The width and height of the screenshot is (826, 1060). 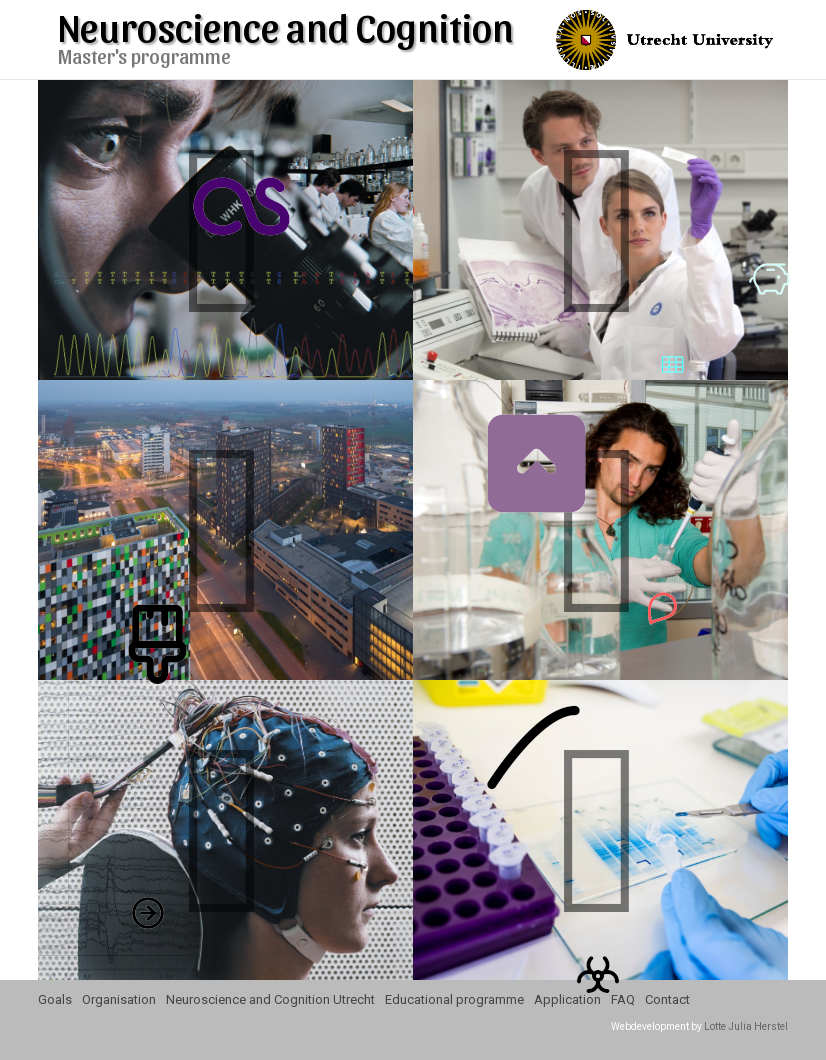 I want to click on open the Storytel audiobook app, so click(x=662, y=608).